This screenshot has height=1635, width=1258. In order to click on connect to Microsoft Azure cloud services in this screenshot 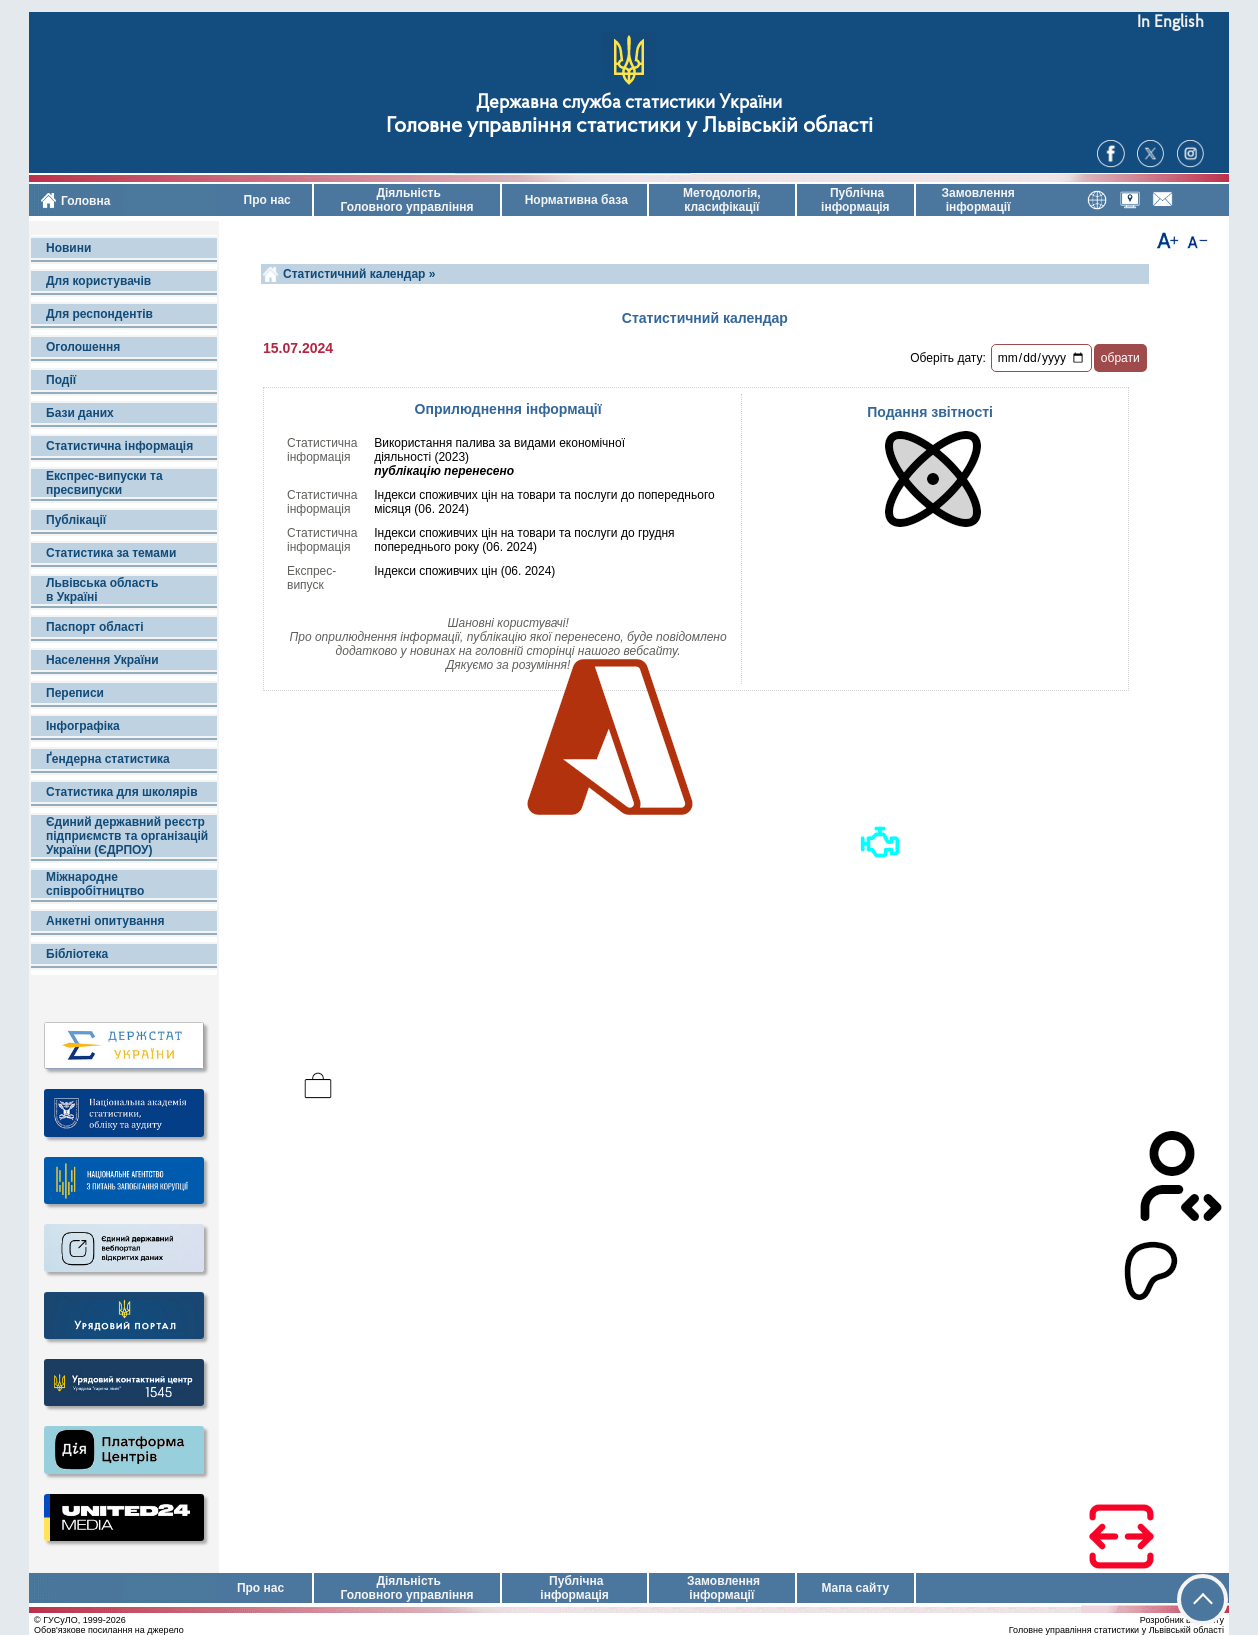, I will do `click(610, 737)`.